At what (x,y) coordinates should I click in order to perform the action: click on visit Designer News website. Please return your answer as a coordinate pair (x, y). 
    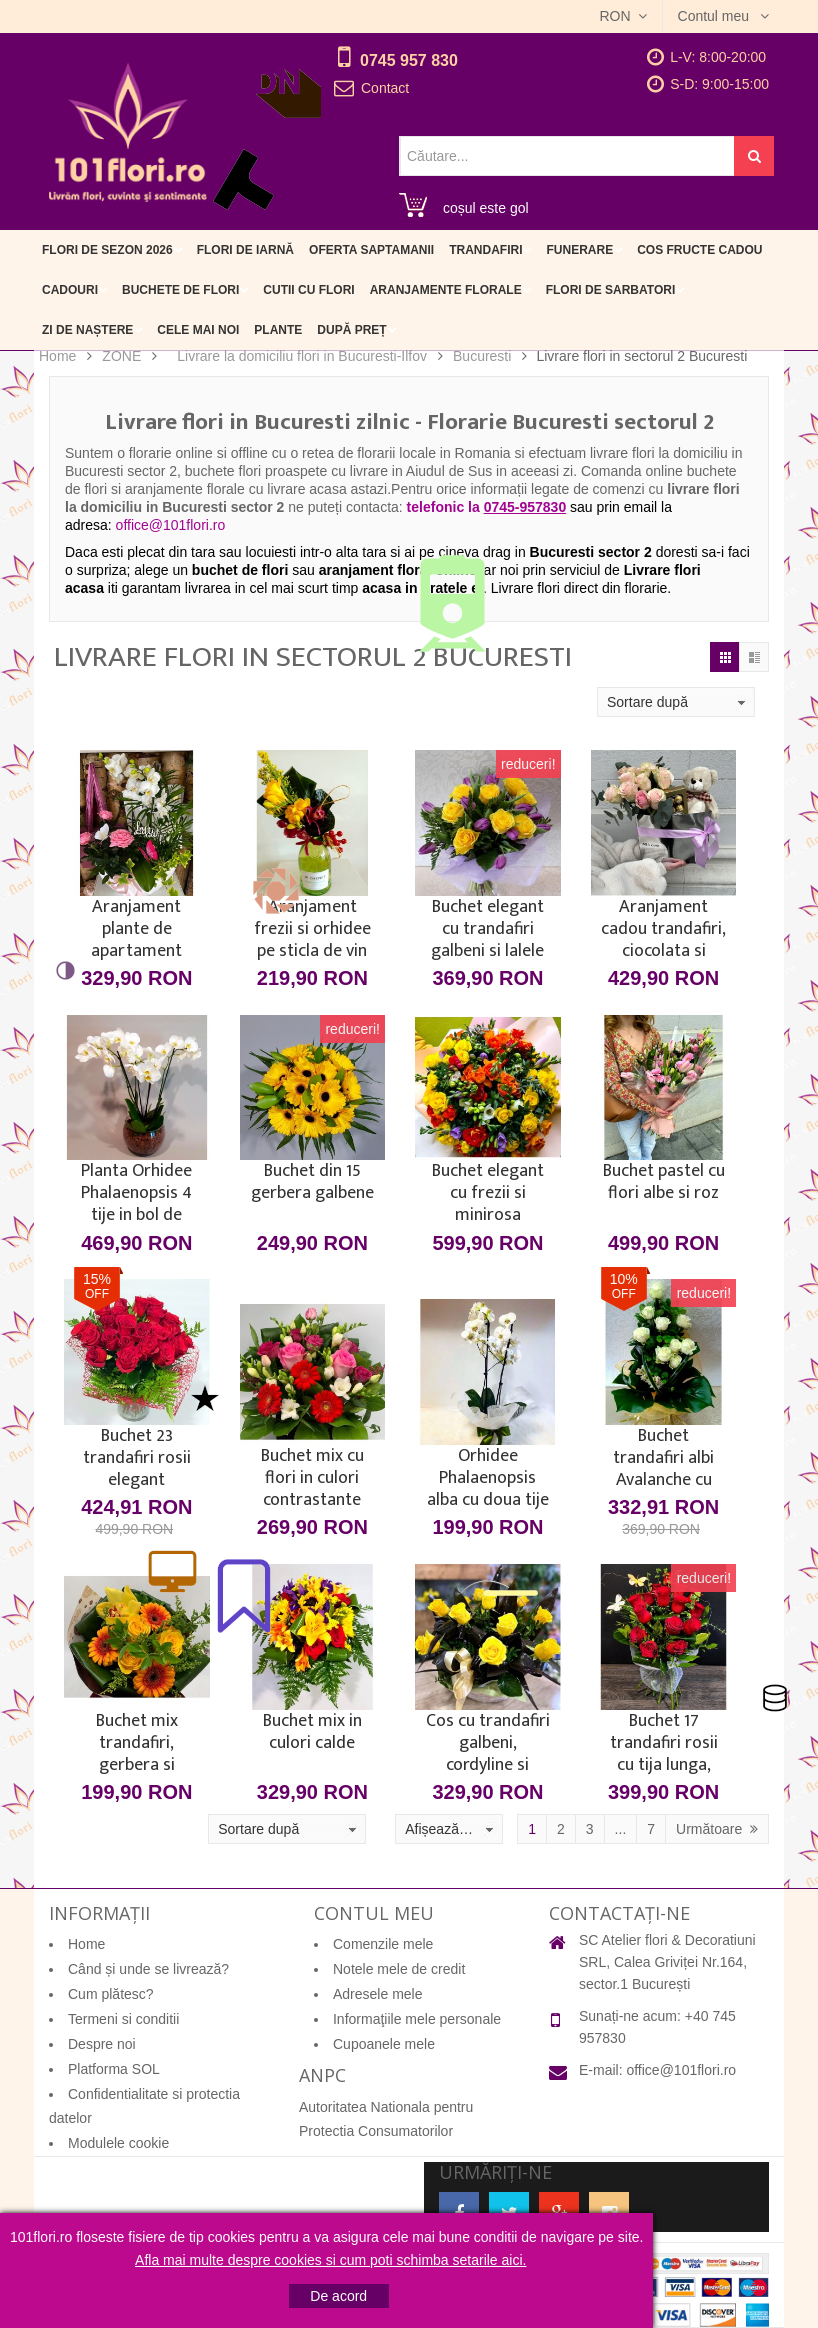
    Looking at the image, I should click on (288, 93).